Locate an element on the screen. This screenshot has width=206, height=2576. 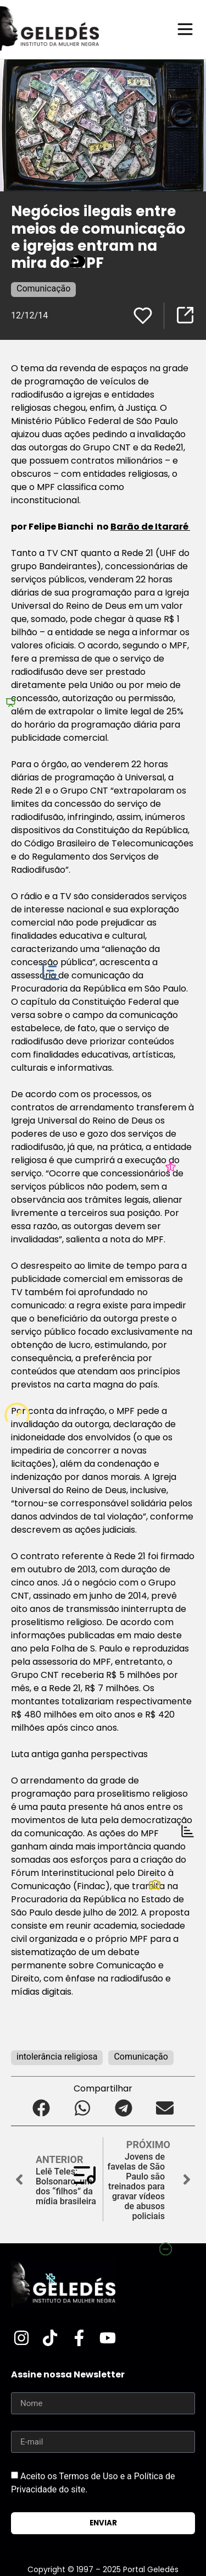
view project timeline or schedule is located at coordinates (51, 971).